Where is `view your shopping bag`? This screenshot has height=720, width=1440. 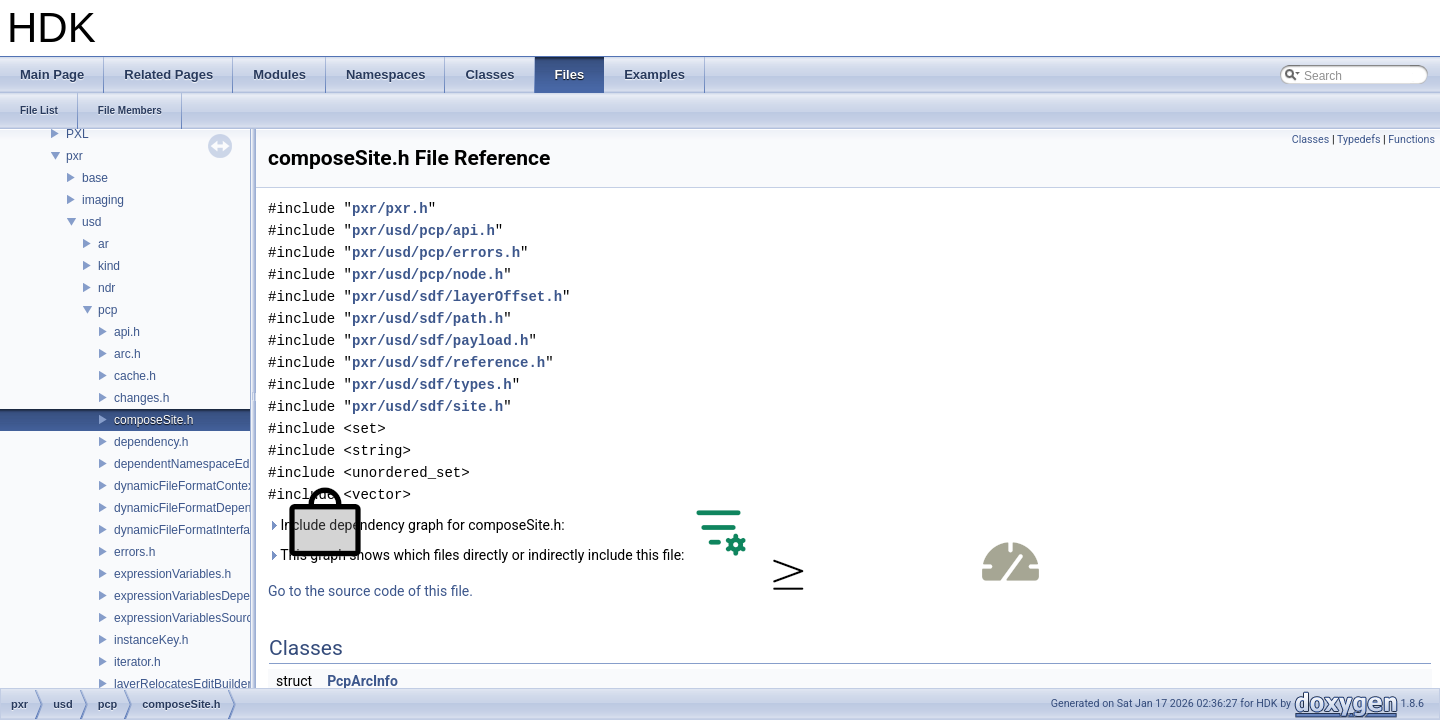
view your shopping bag is located at coordinates (325, 526).